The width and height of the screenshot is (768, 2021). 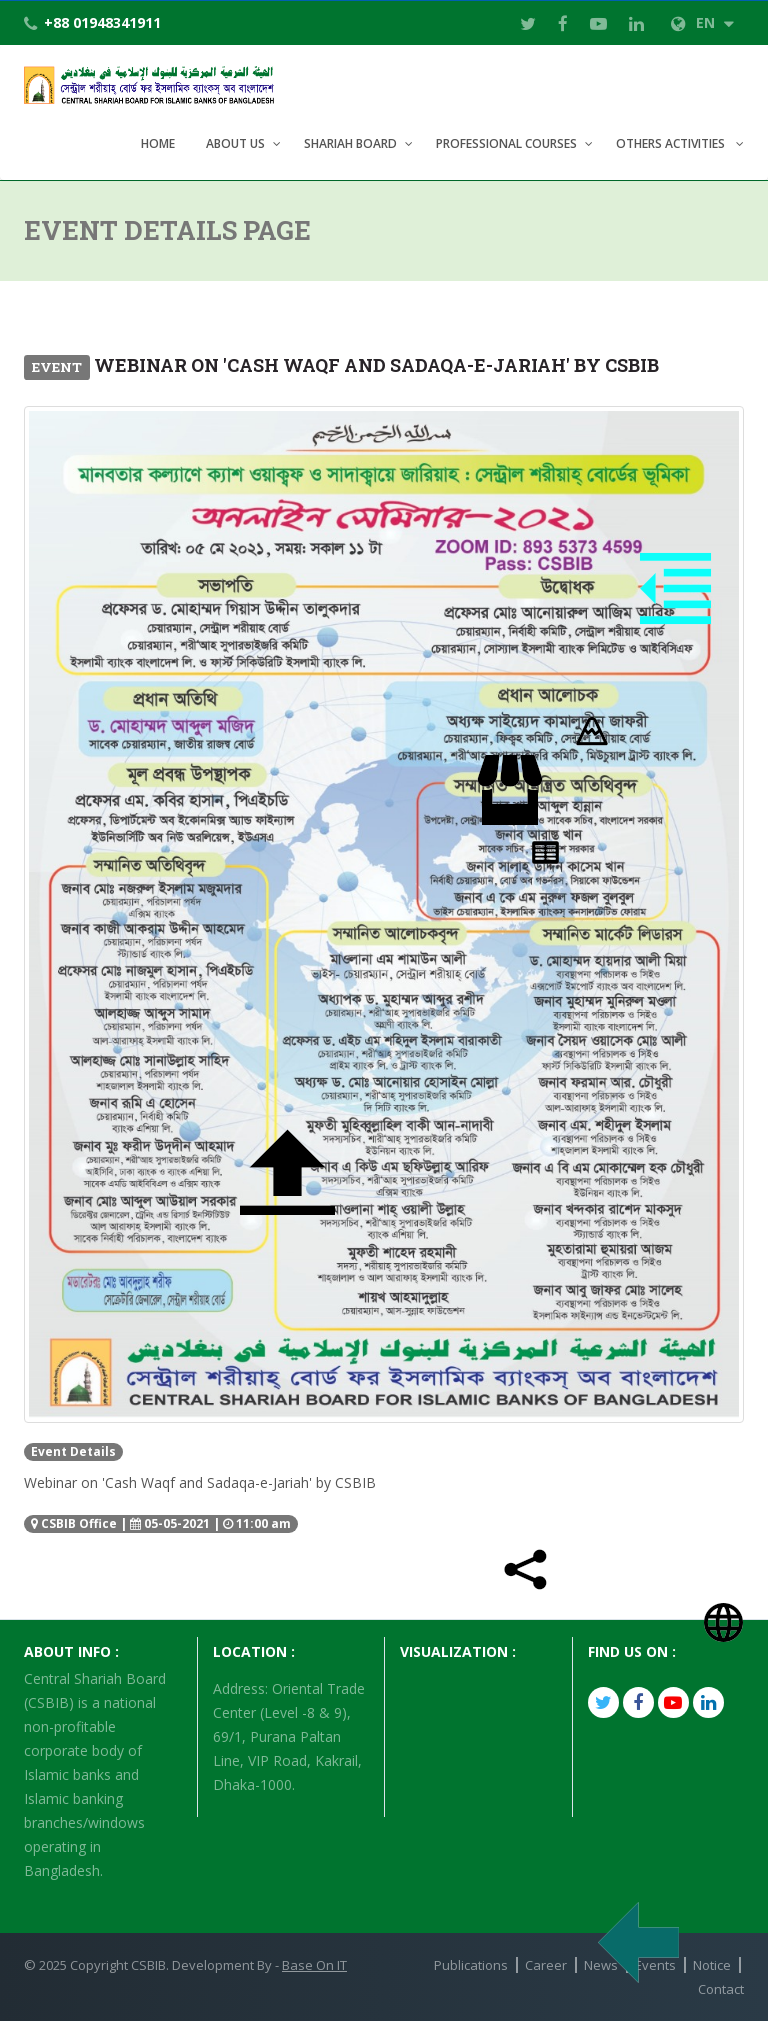 I want to click on access internet or network settings, so click(x=723, y=1622).